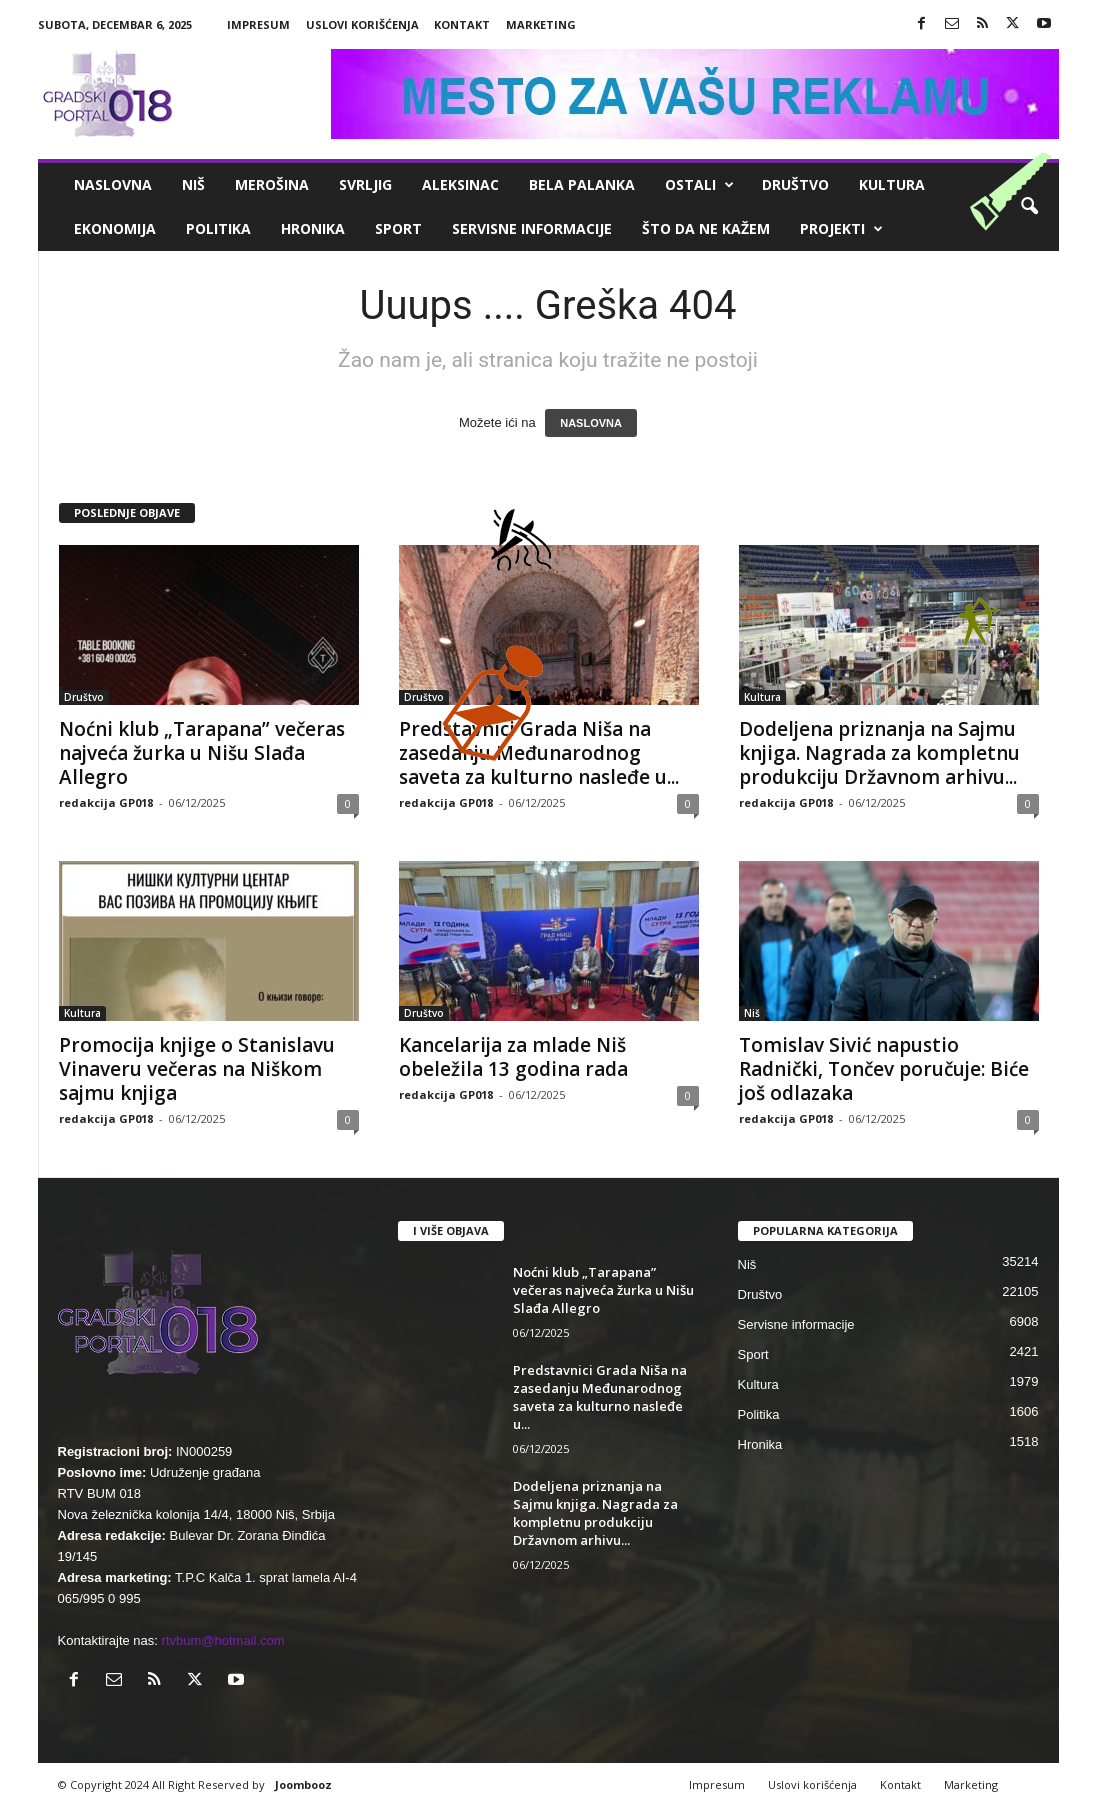 The width and height of the screenshot is (1096, 1807). What do you see at coordinates (976, 621) in the screenshot?
I see `select archer class or character` at bounding box center [976, 621].